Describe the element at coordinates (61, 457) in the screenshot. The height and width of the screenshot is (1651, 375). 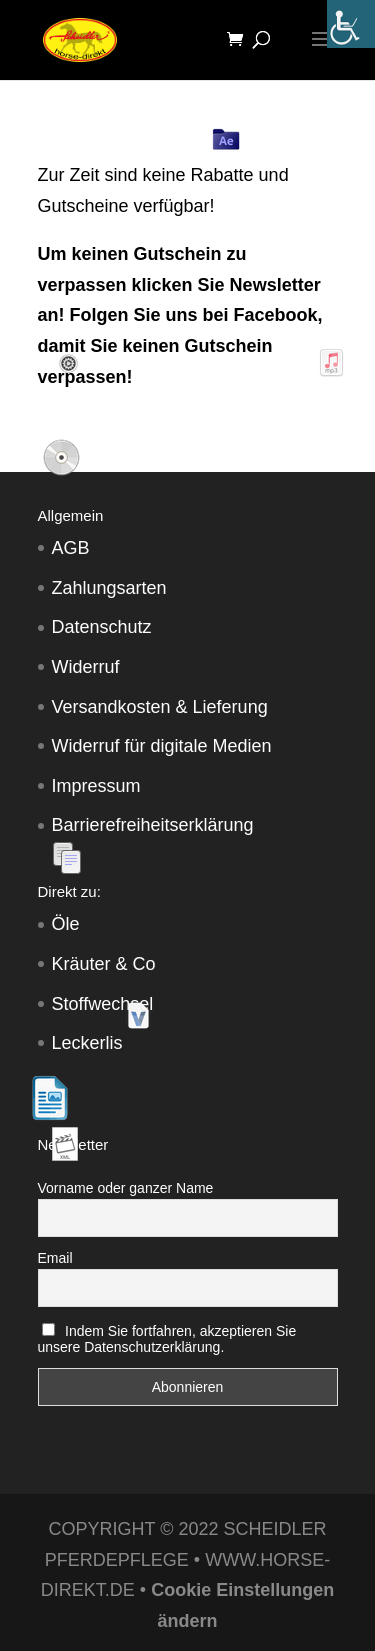
I see `indicates a blank CD-R disc ready for burning` at that location.